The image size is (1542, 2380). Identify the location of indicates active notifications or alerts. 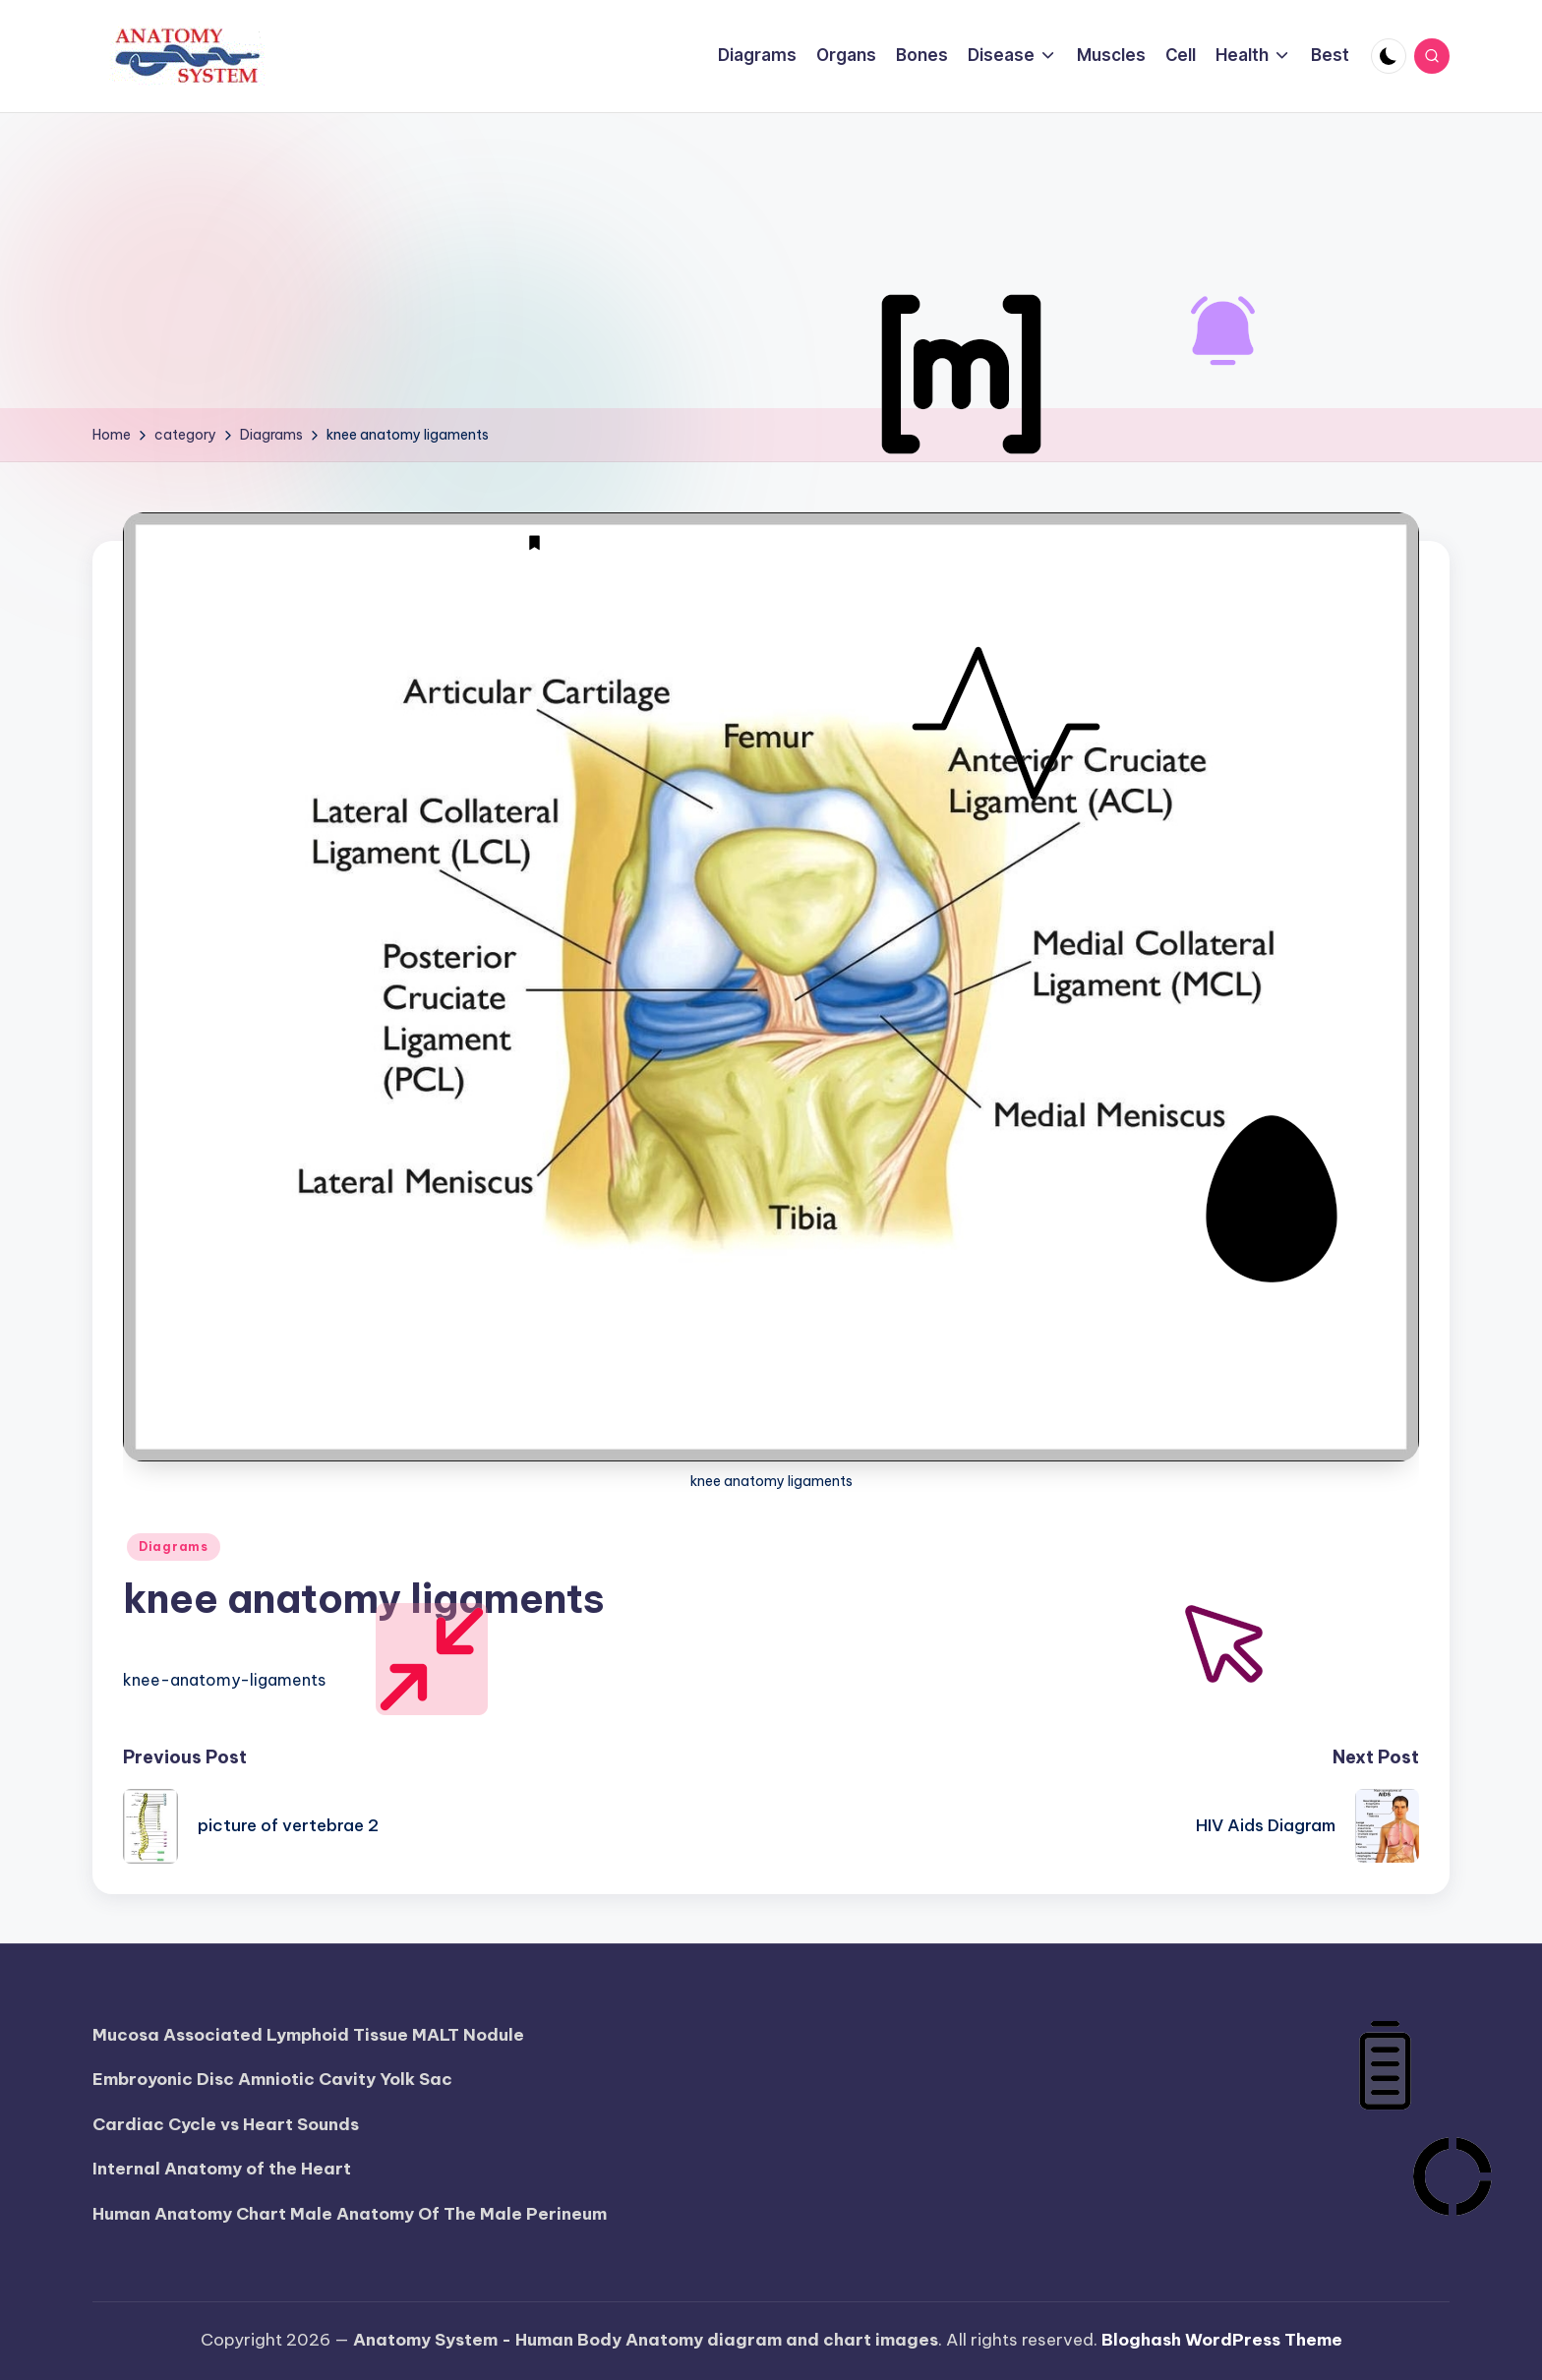
(1222, 331).